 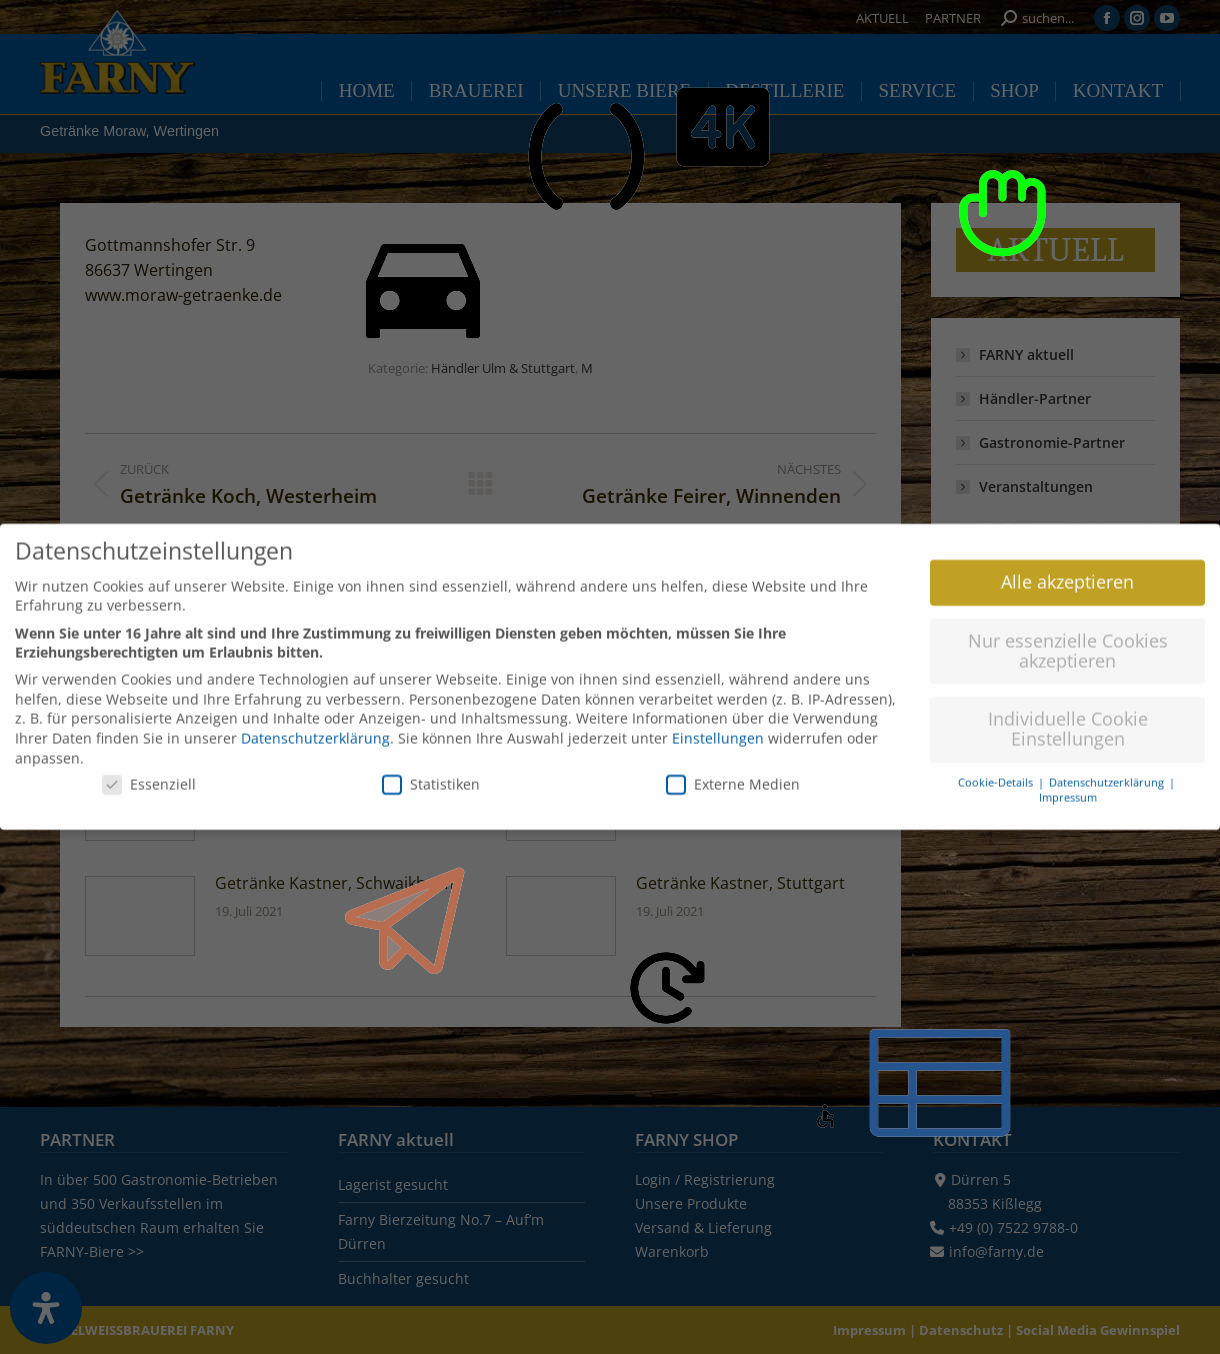 I want to click on drag to reorder or move an item, so click(x=1002, y=201).